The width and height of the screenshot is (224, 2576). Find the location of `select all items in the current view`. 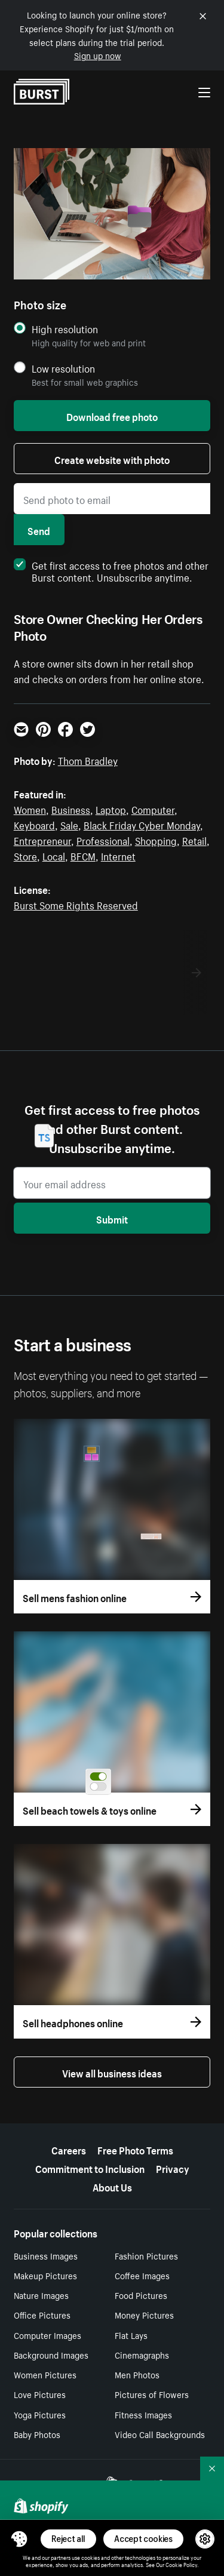

select all items in the current view is located at coordinates (91, 1453).